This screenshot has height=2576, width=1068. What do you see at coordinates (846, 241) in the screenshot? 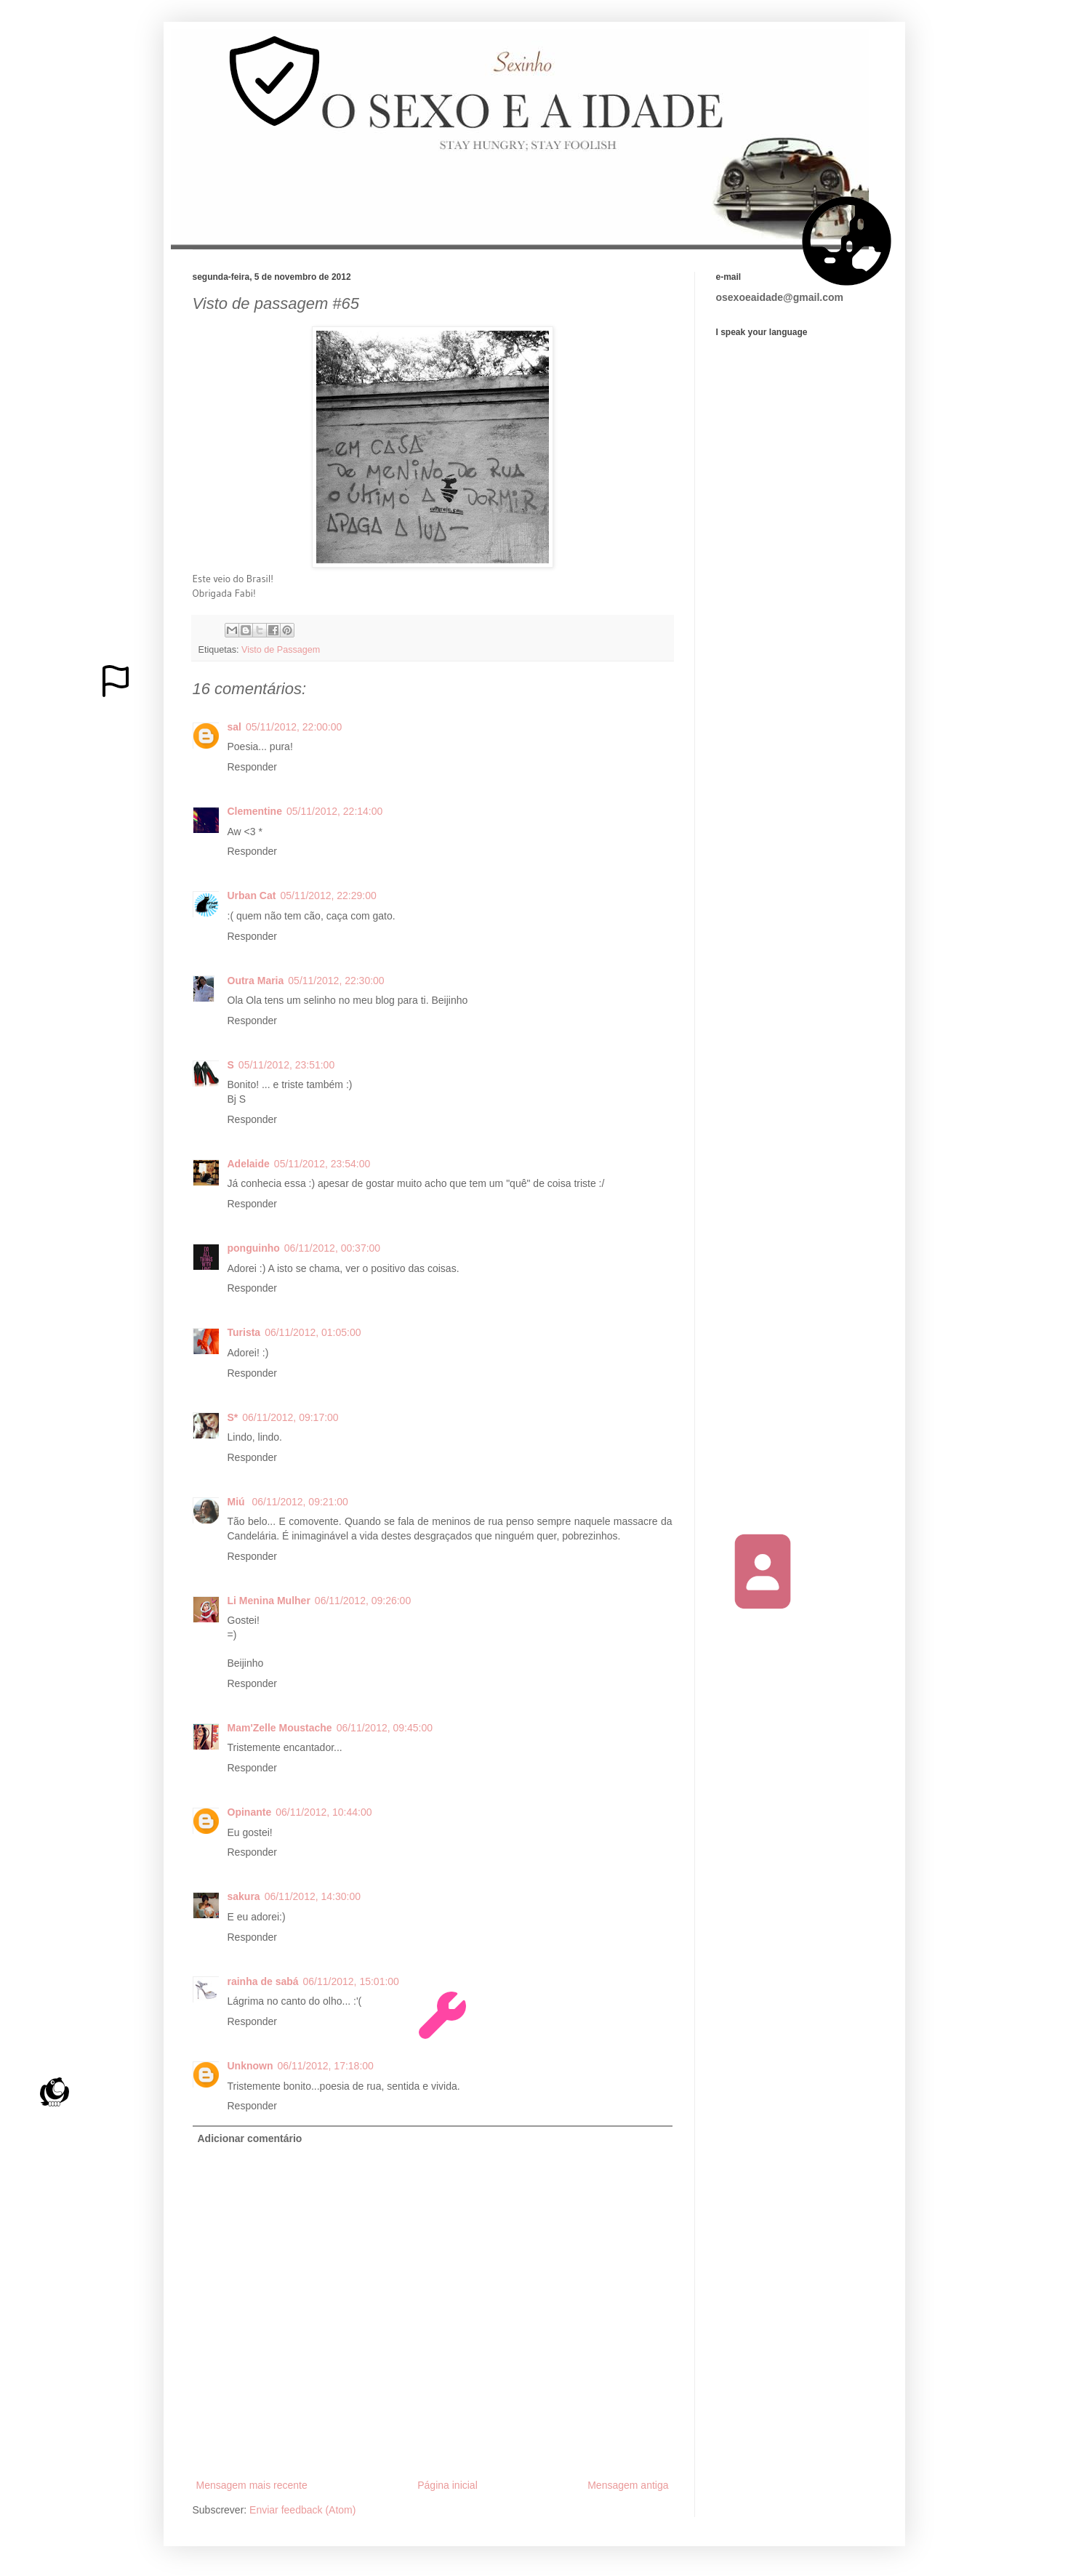
I see `switch to asia region settings` at bounding box center [846, 241].